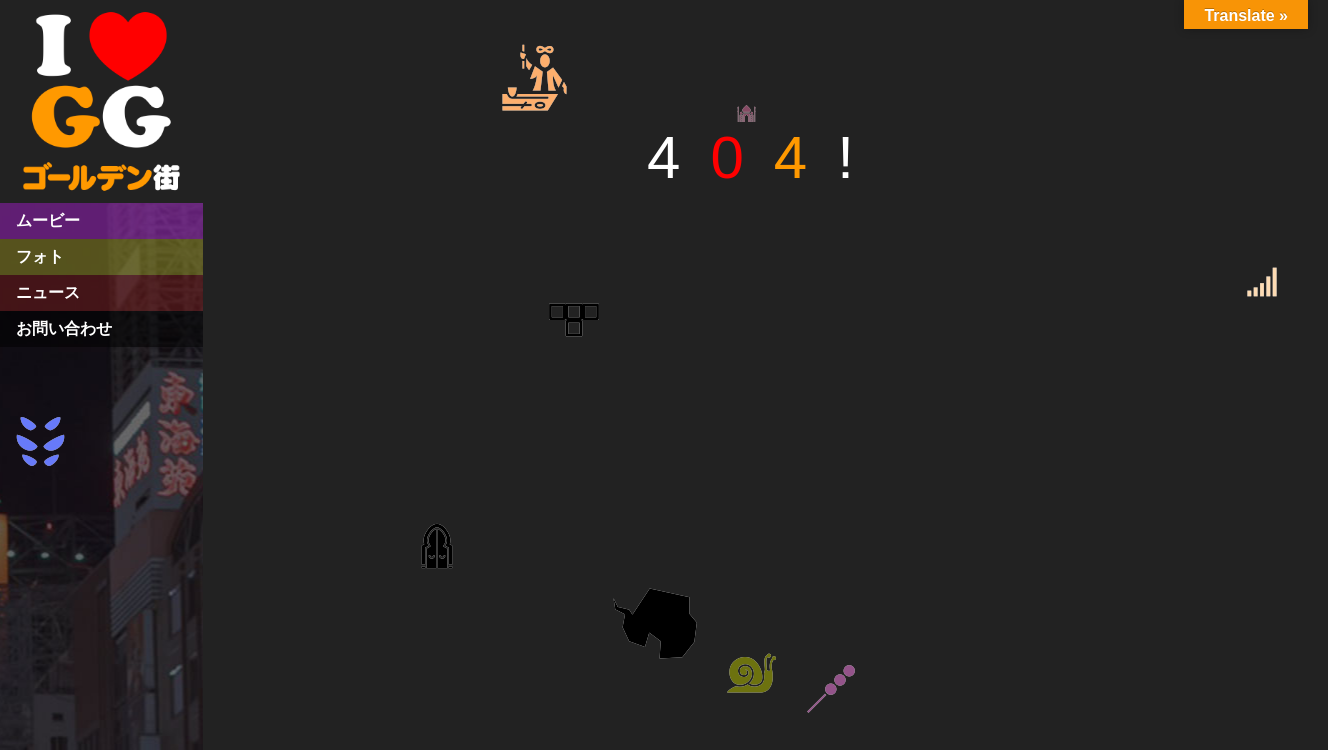 This screenshot has height=750, width=1328. I want to click on enter a palace or themed location, so click(437, 546).